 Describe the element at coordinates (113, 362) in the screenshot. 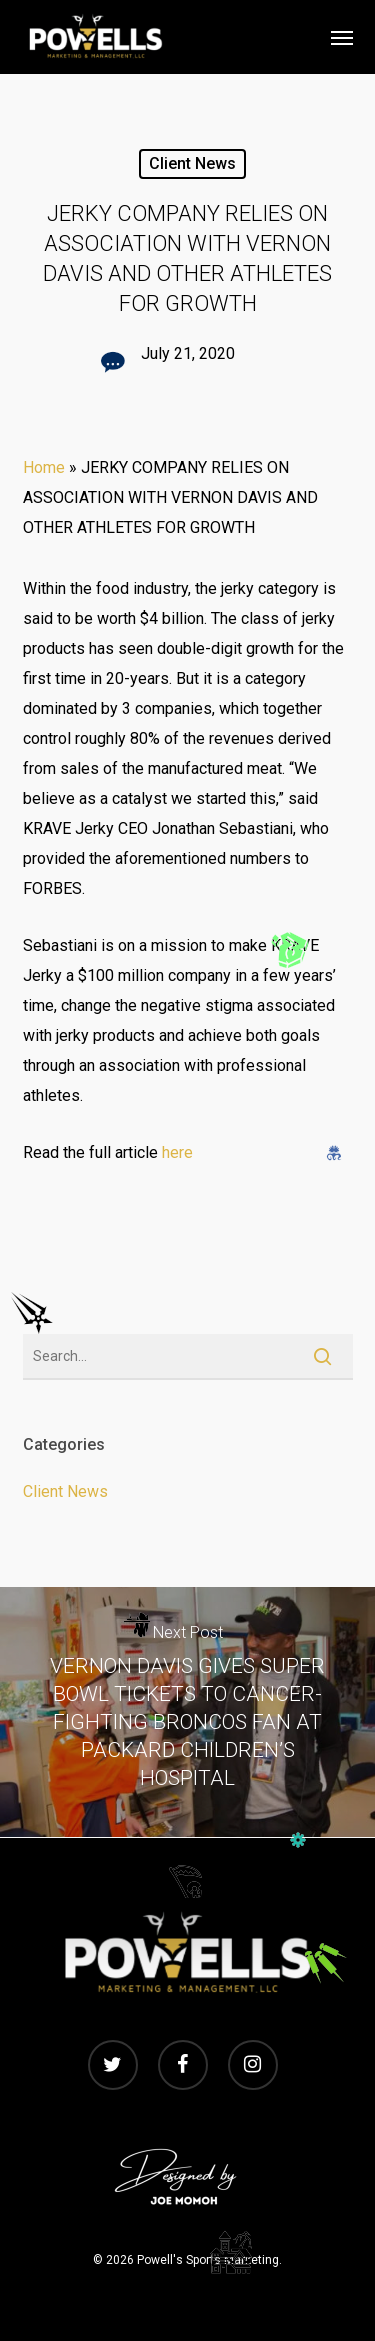

I see `compose a new message or chat` at that location.